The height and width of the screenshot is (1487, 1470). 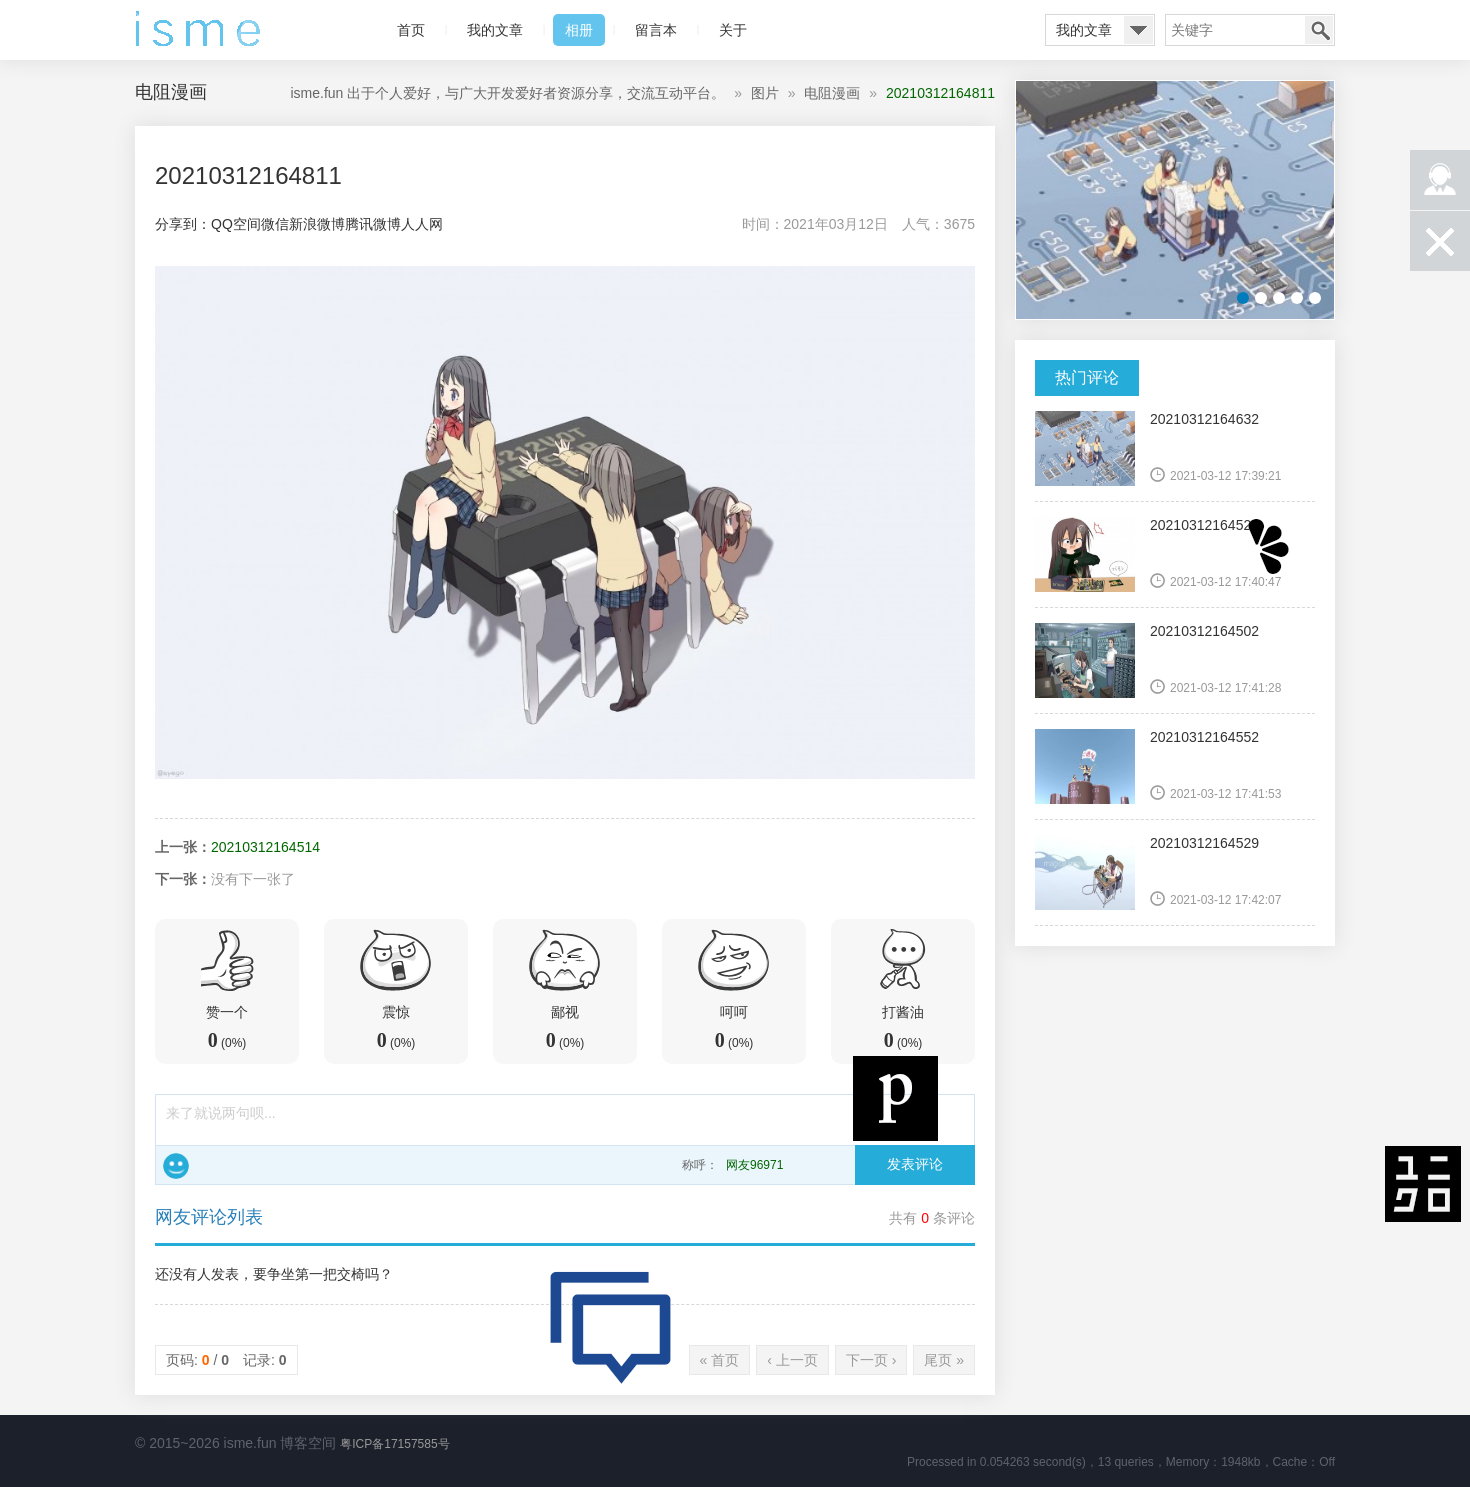 I want to click on link to Publons researcher profile, so click(x=895, y=1098).